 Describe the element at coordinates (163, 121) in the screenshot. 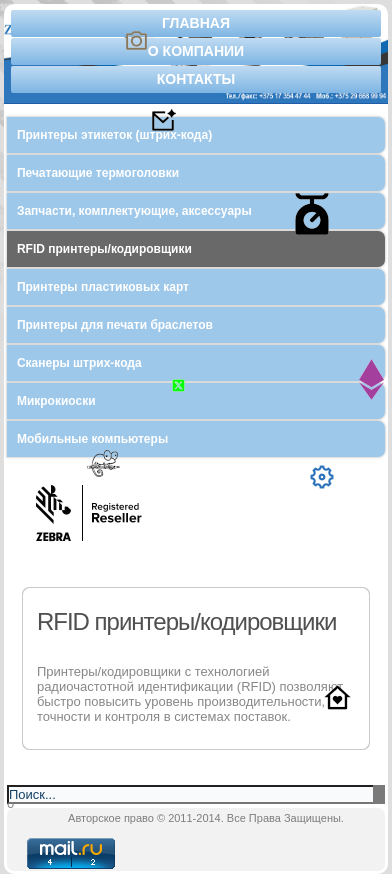

I see `access AI-powered email features` at that location.